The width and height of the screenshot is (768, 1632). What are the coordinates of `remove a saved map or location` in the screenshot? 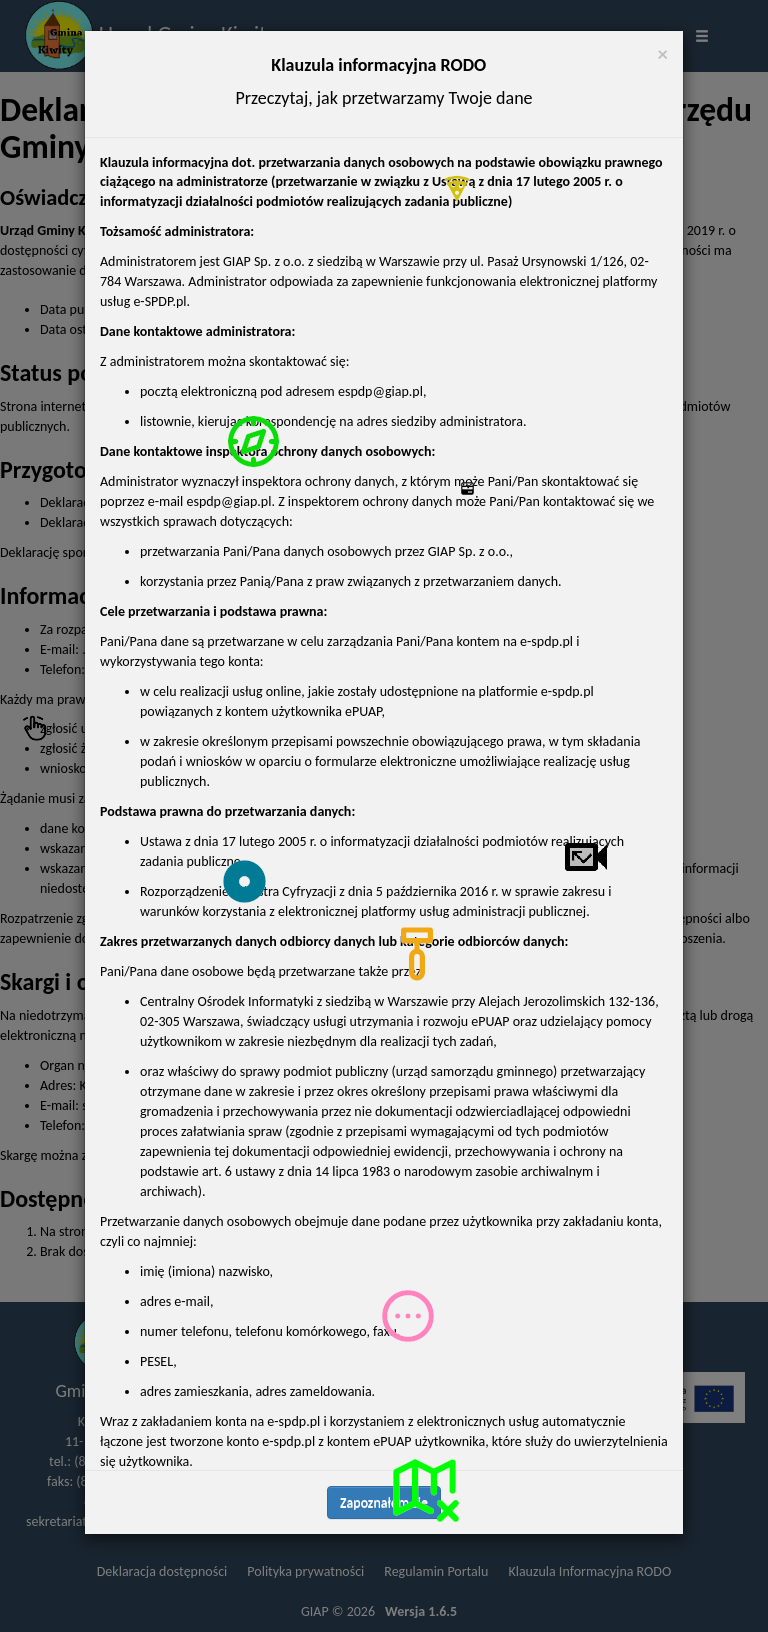 It's located at (424, 1487).